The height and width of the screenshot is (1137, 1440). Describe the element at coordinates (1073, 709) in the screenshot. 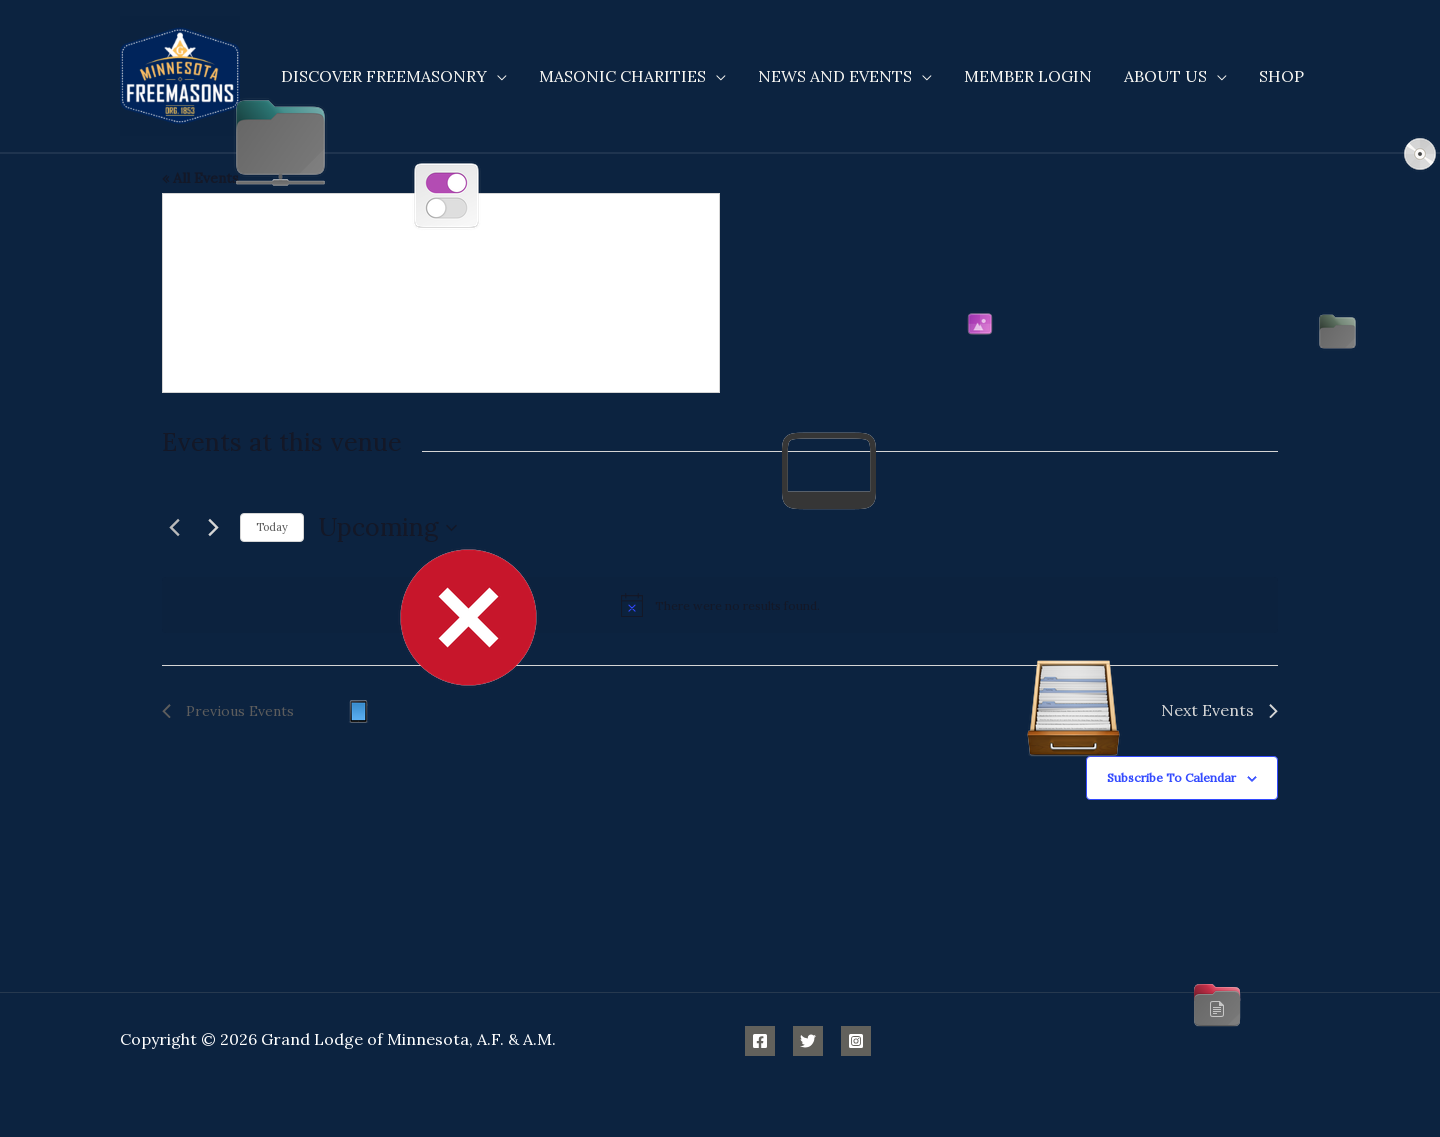

I see `access all my files in finder` at that location.